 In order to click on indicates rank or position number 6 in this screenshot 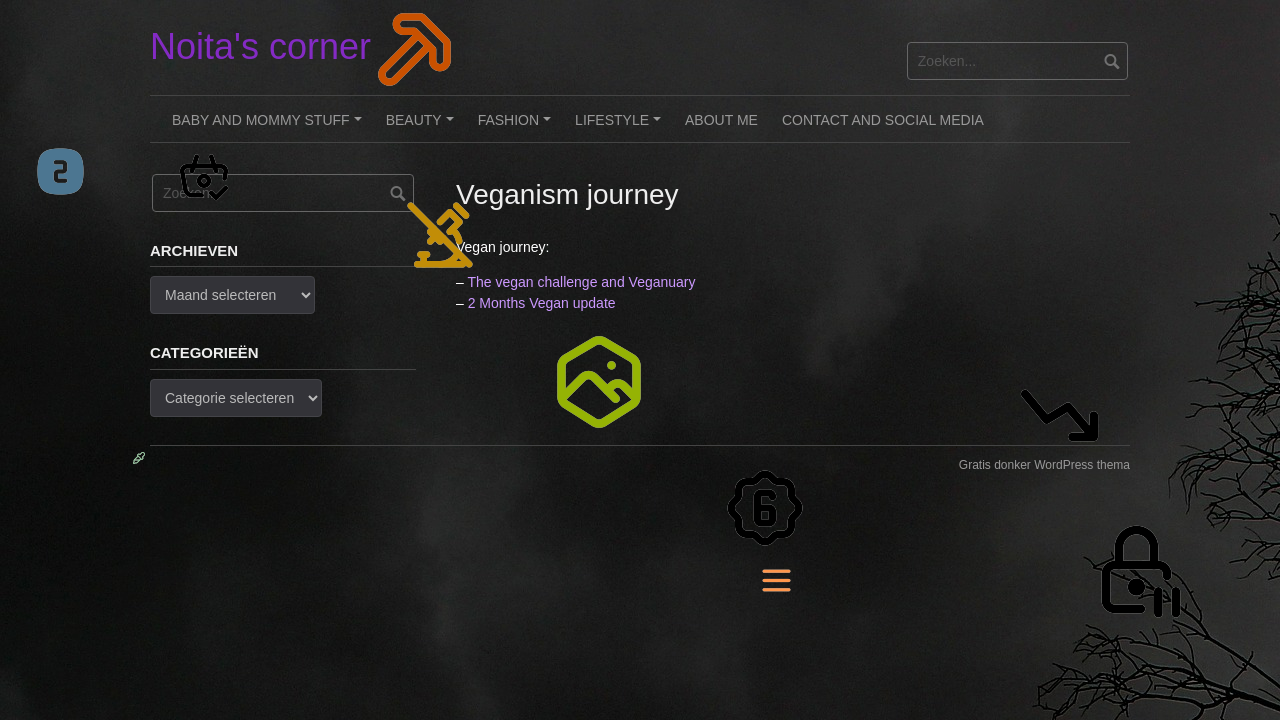, I will do `click(765, 508)`.